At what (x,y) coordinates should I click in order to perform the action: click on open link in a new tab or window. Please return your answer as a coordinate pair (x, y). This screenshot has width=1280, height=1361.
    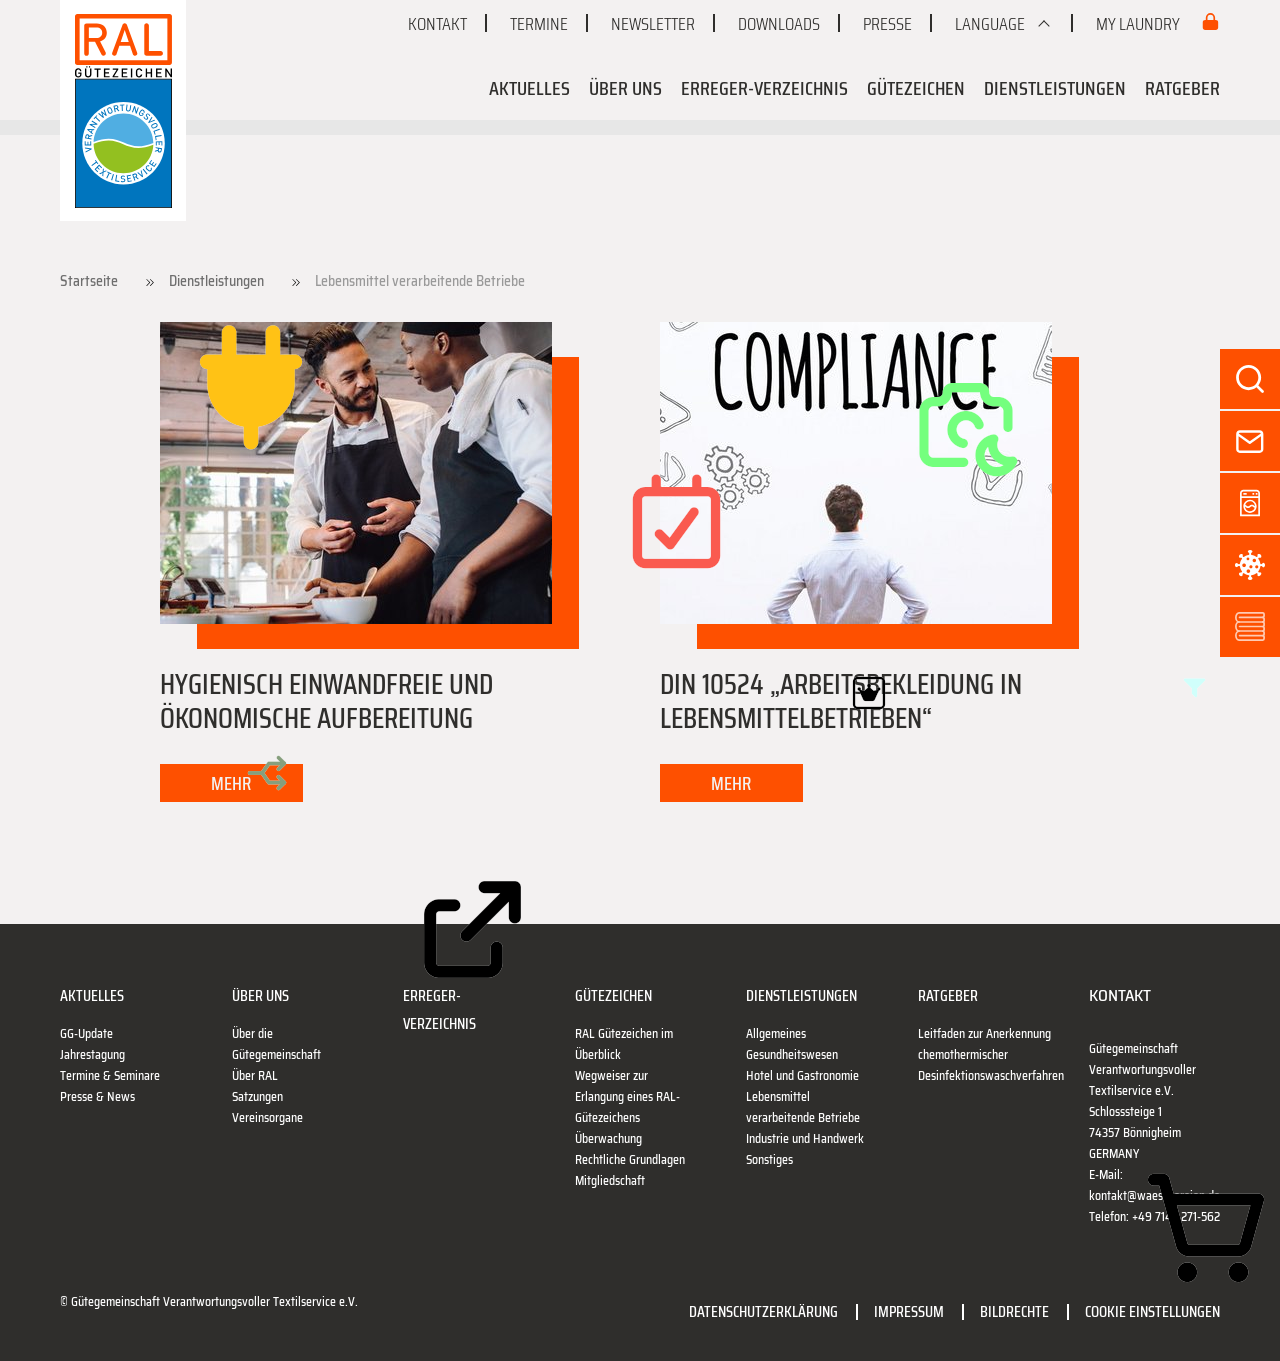
    Looking at the image, I should click on (472, 929).